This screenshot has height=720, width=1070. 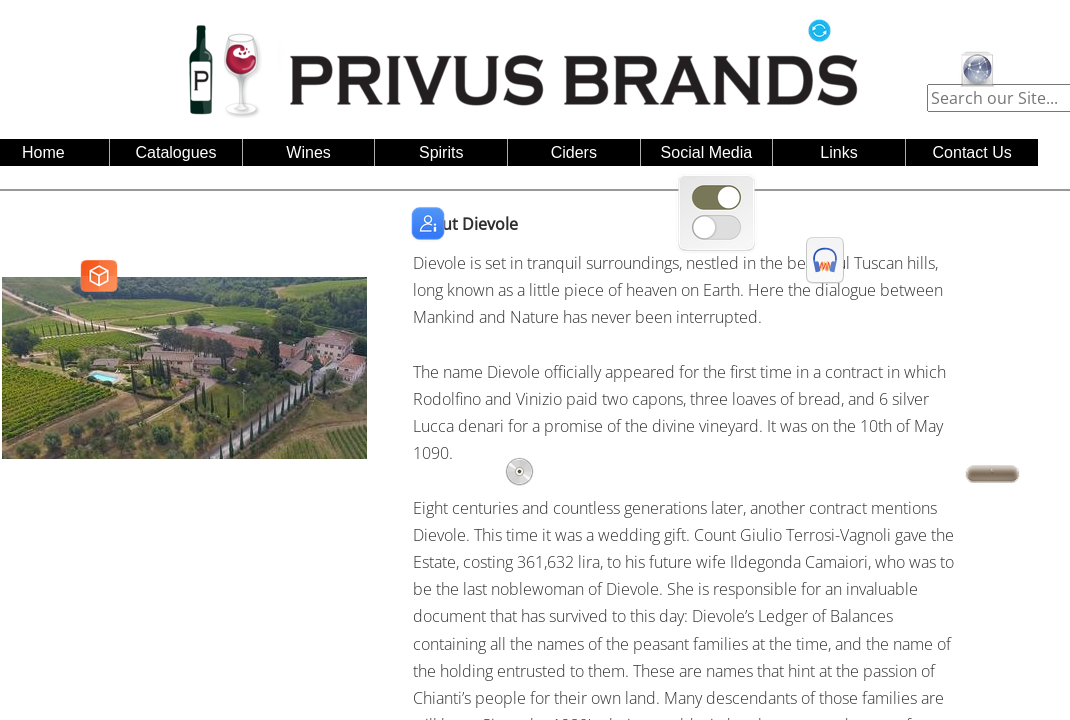 I want to click on beats pill speaker in champagne color, so click(x=992, y=474).